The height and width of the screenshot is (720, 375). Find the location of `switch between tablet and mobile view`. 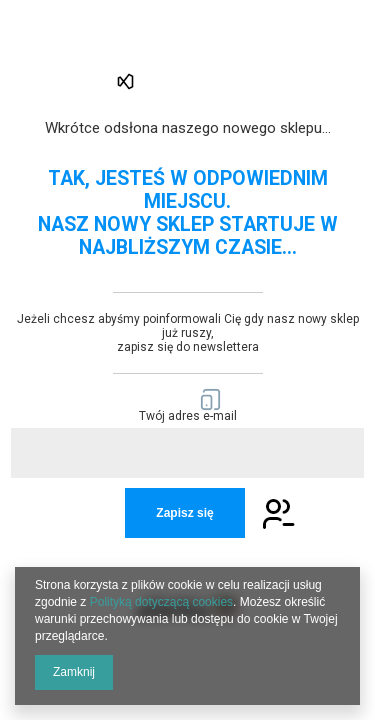

switch between tablet and mobile view is located at coordinates (210, 399).